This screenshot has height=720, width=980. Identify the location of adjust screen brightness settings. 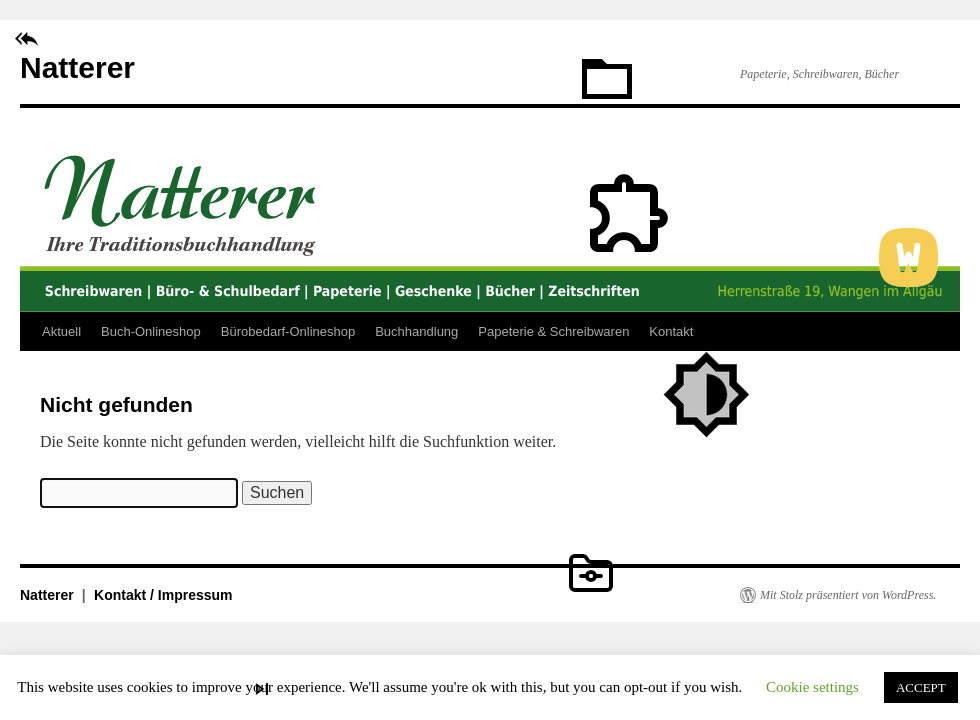
(706, 394).